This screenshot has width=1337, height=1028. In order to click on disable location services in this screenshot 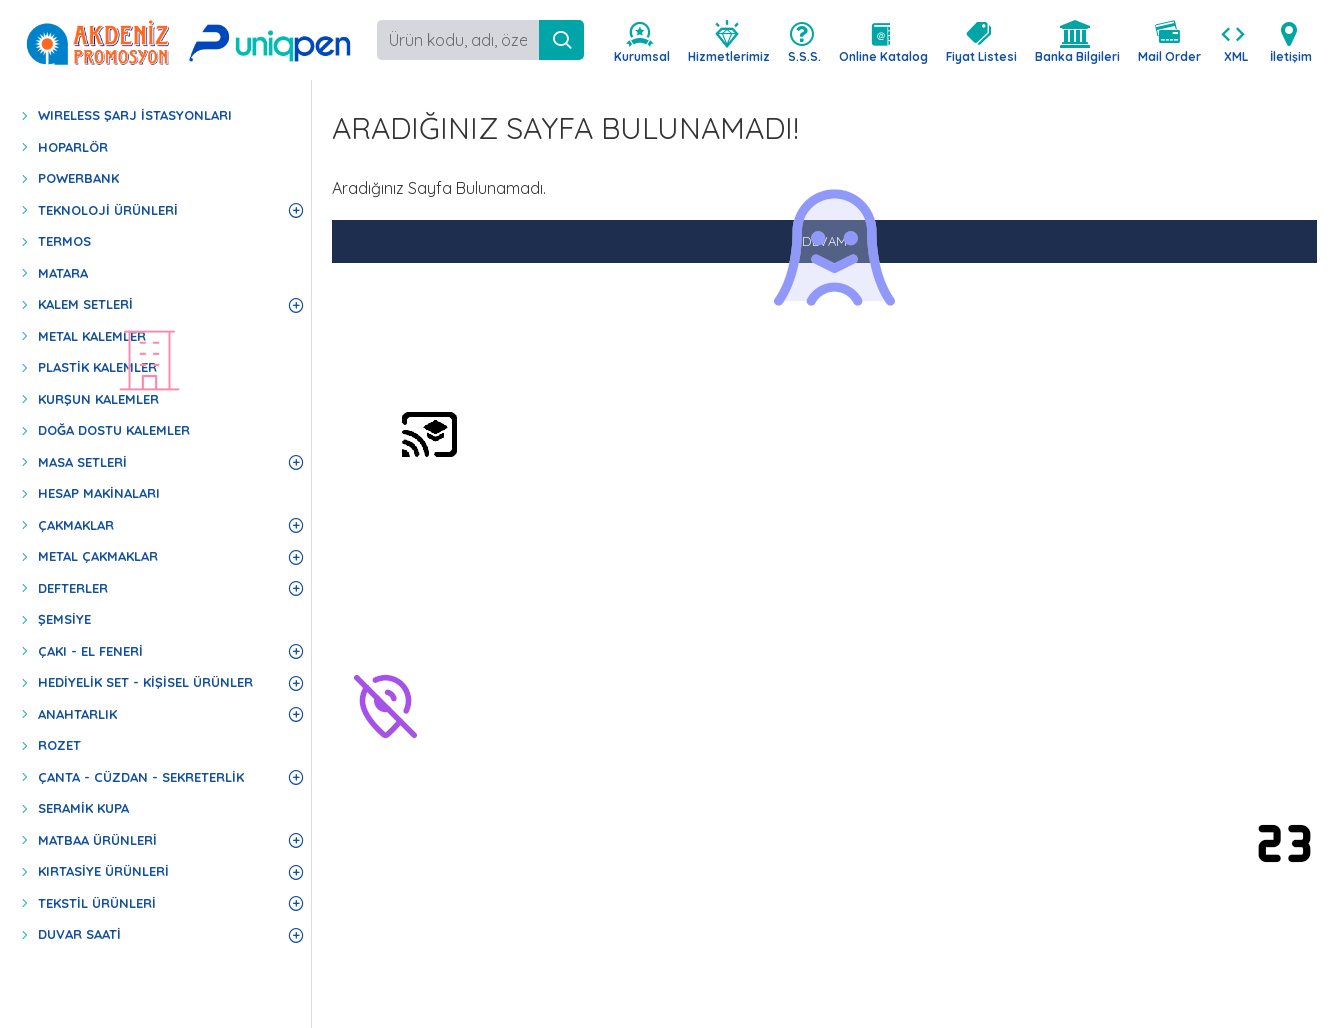, I will do `click(385, 706)`.